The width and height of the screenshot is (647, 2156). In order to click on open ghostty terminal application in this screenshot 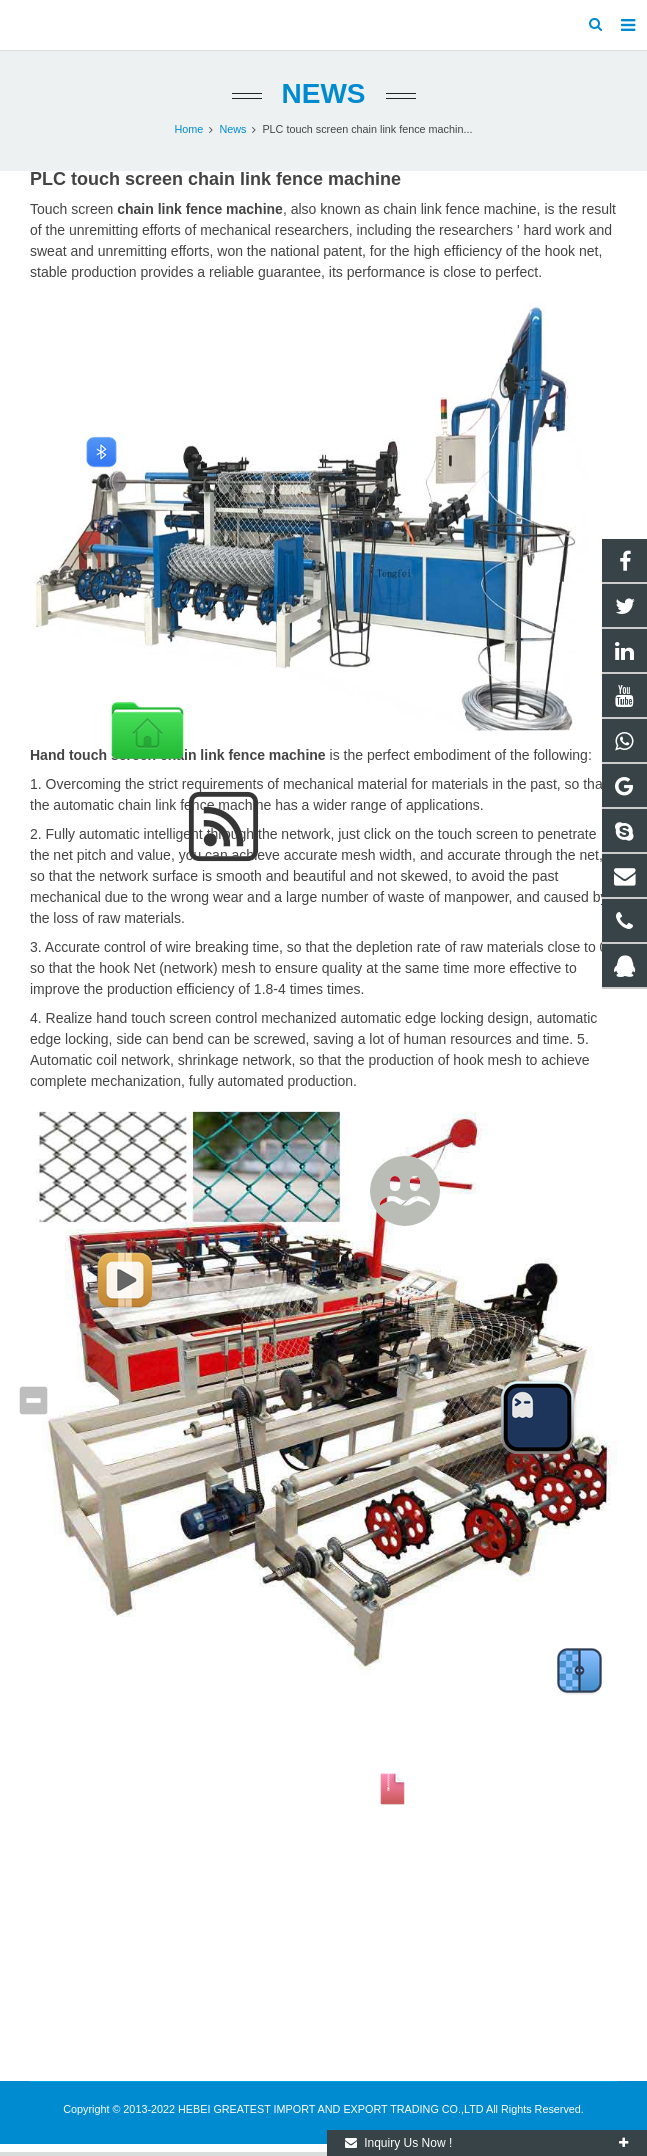, I will do `click(537, 1417)`.